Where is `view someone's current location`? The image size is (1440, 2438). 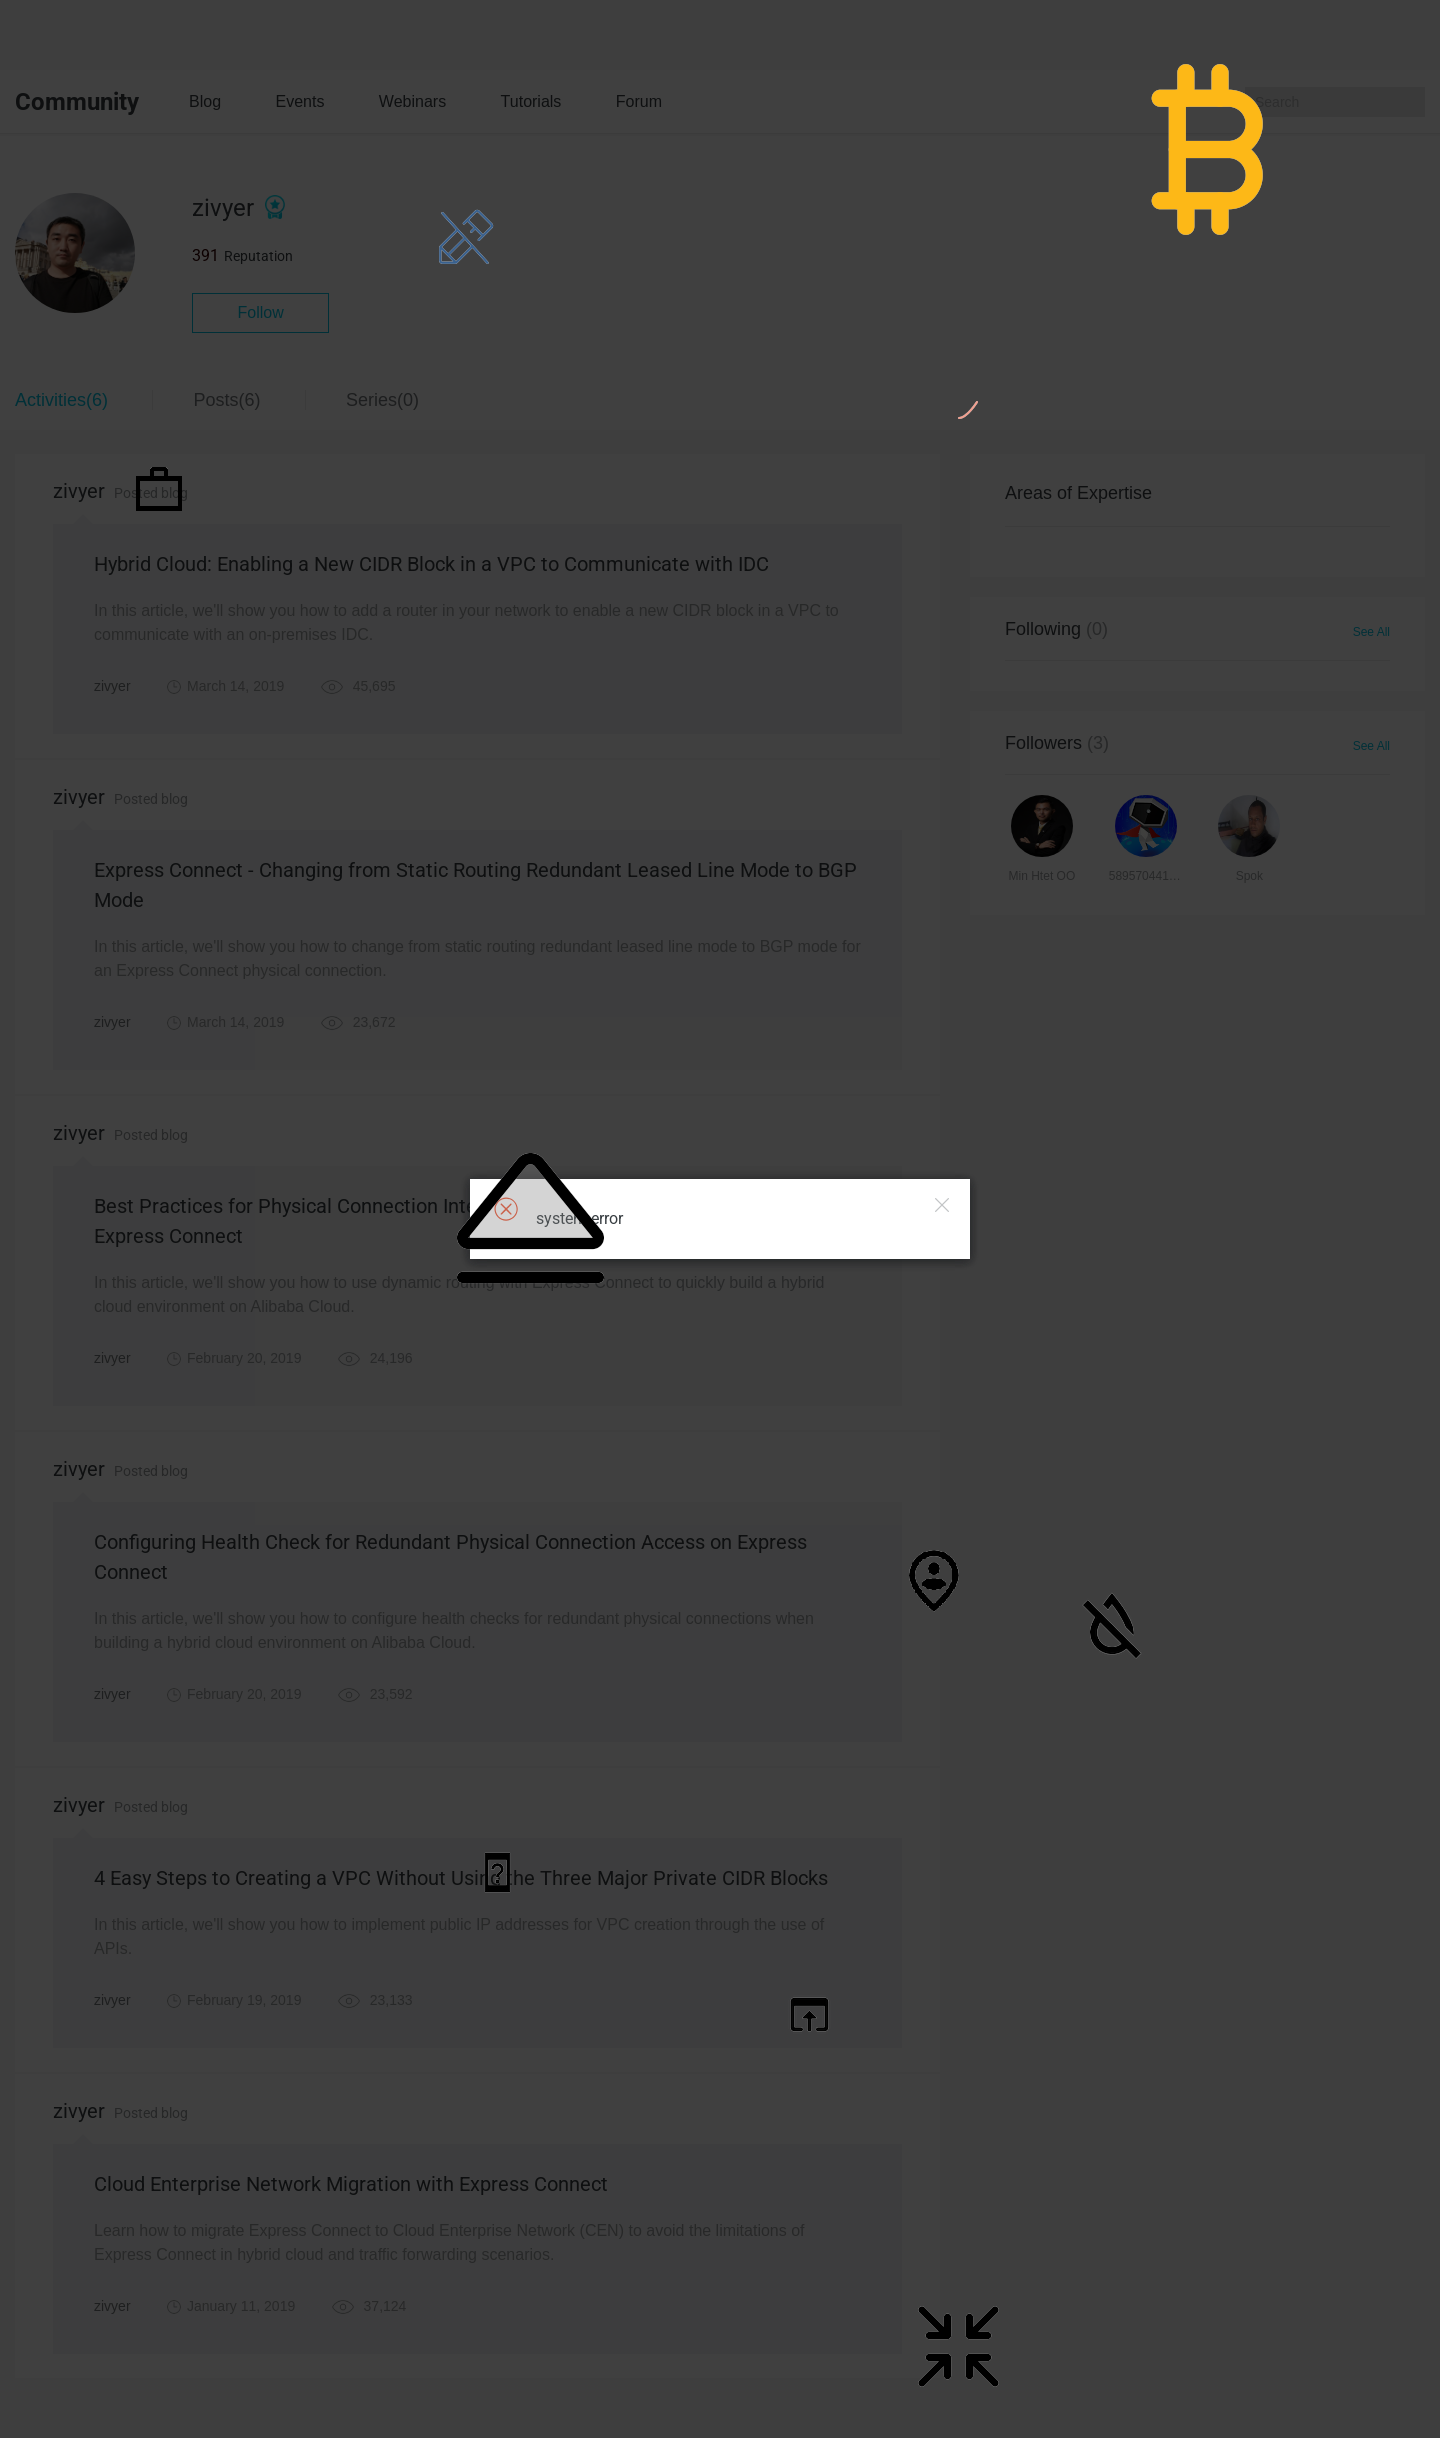 view someone's current location is located at coordinates (934, 1581).